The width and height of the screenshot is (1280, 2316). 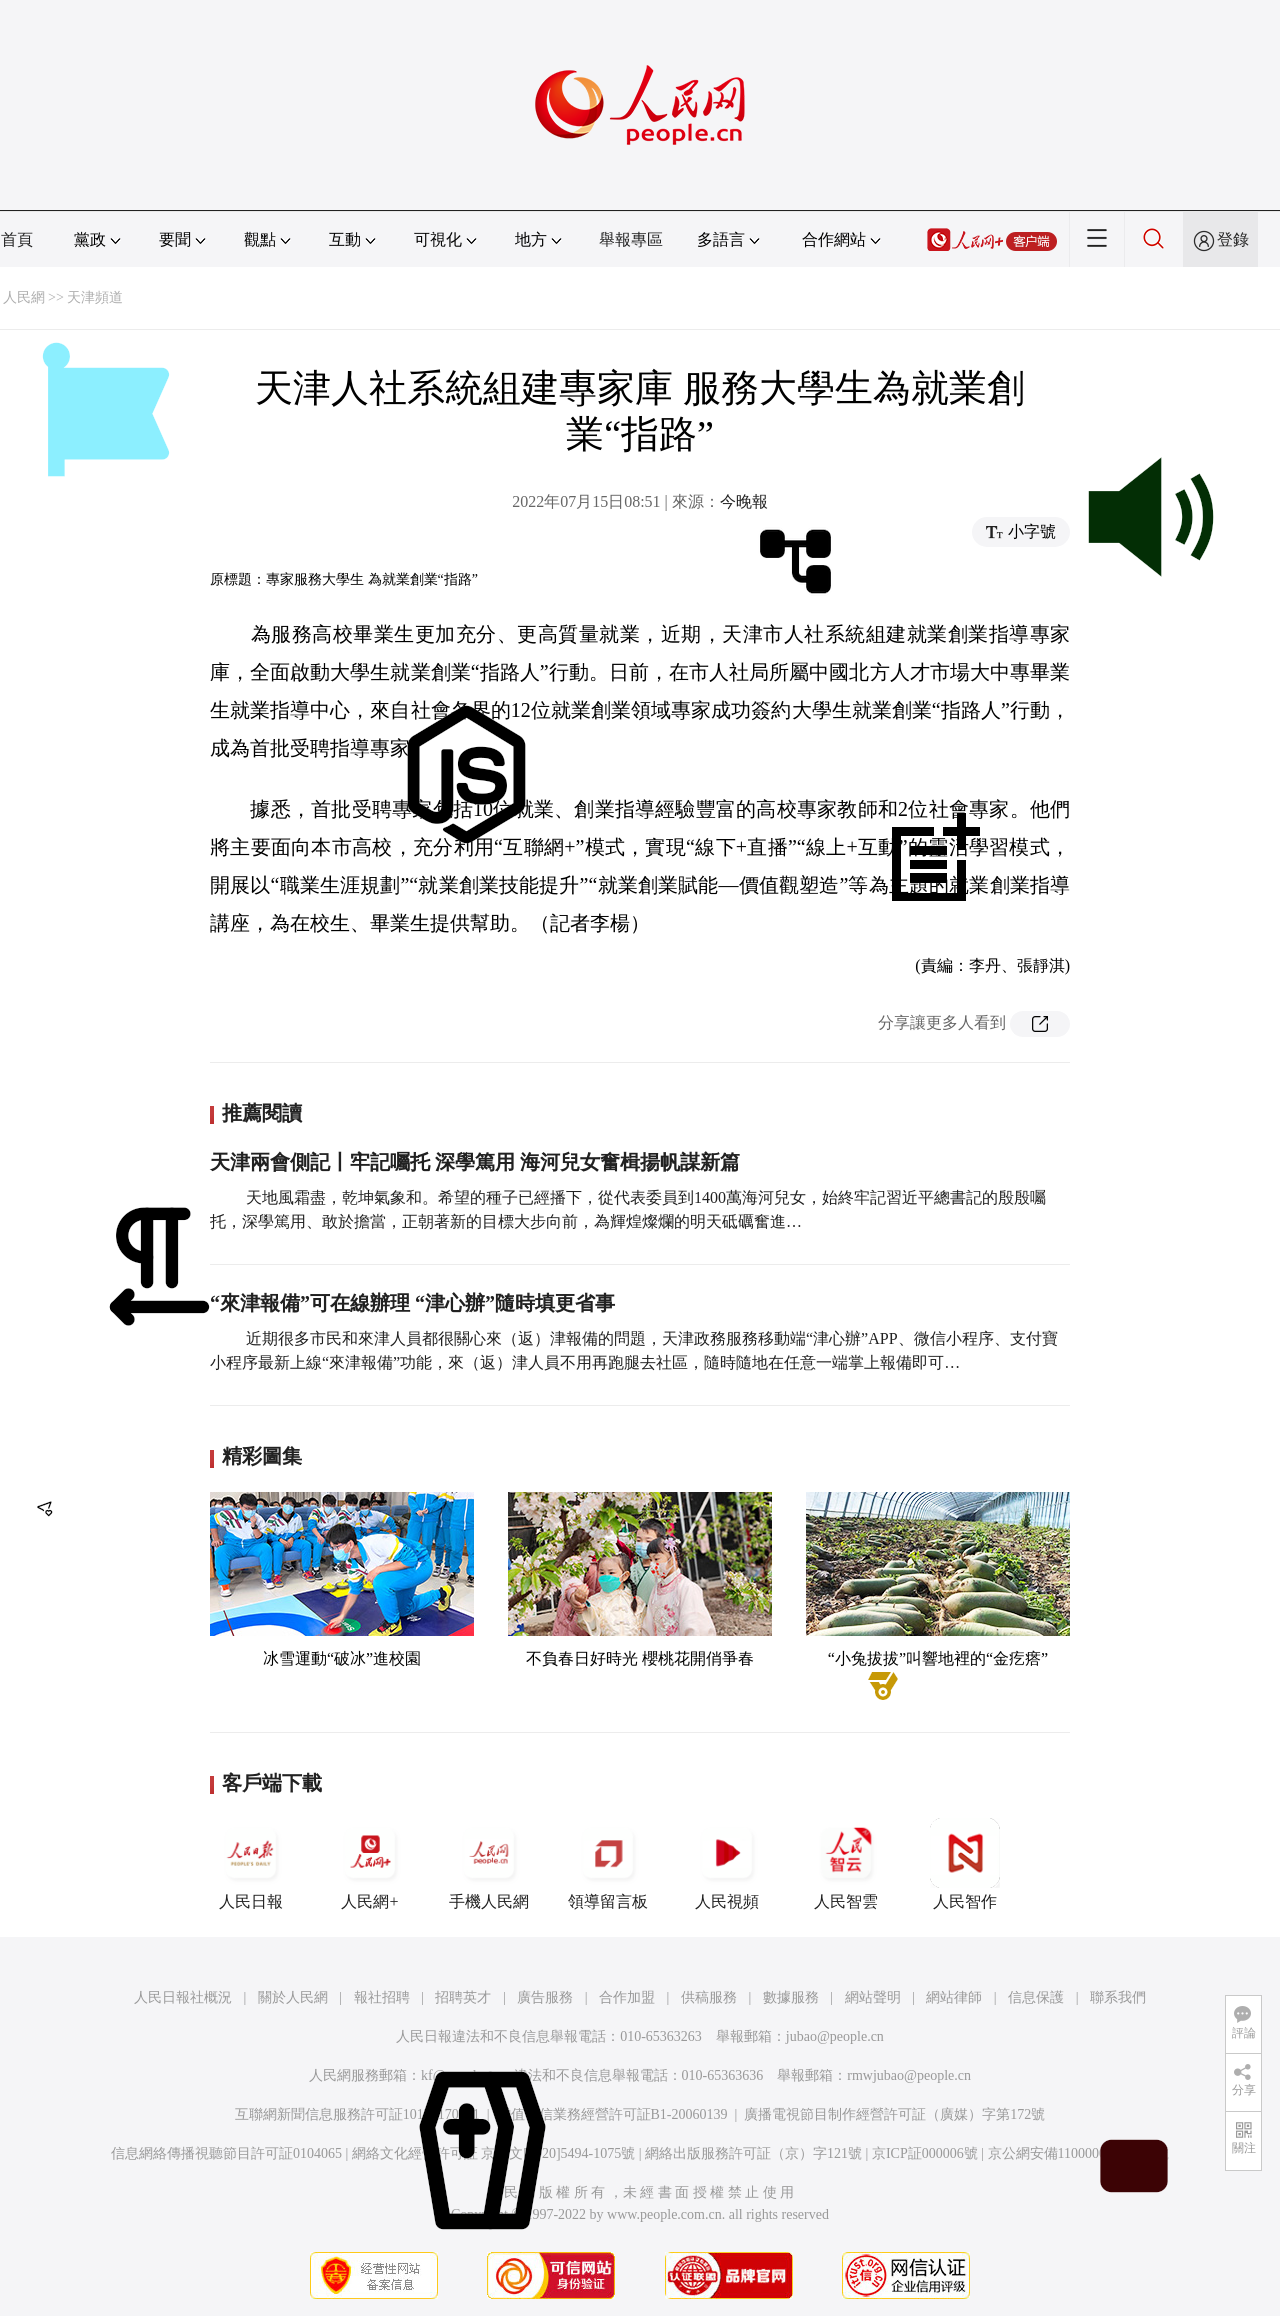 What do you see at coordinates (106, 409) in the screenshot?
I see `font awesome brand logo` at bounding box center [106, 409].